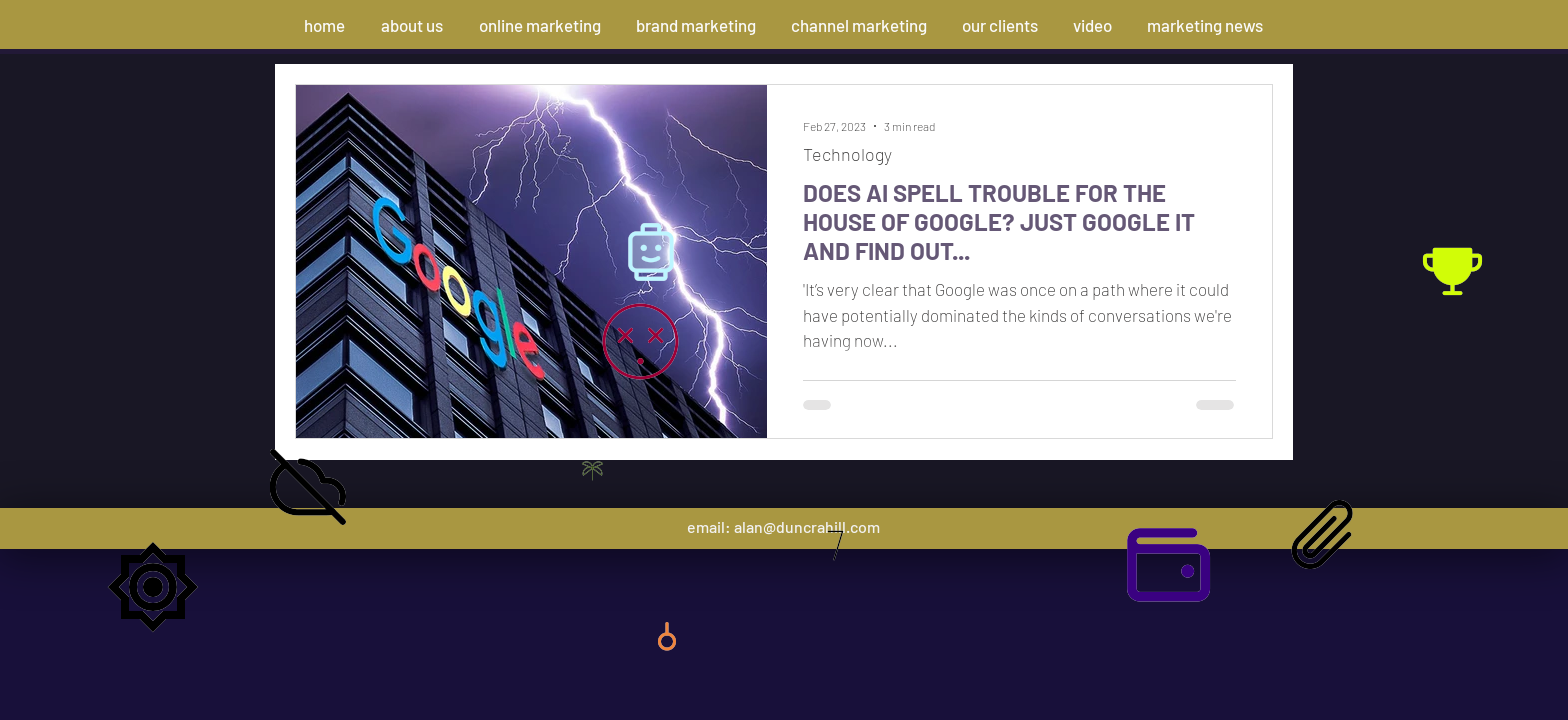  What do you see at coordinates (651, 252) in the screenshot?
I see `access building block or construction features` at bounding box center [651, 252].